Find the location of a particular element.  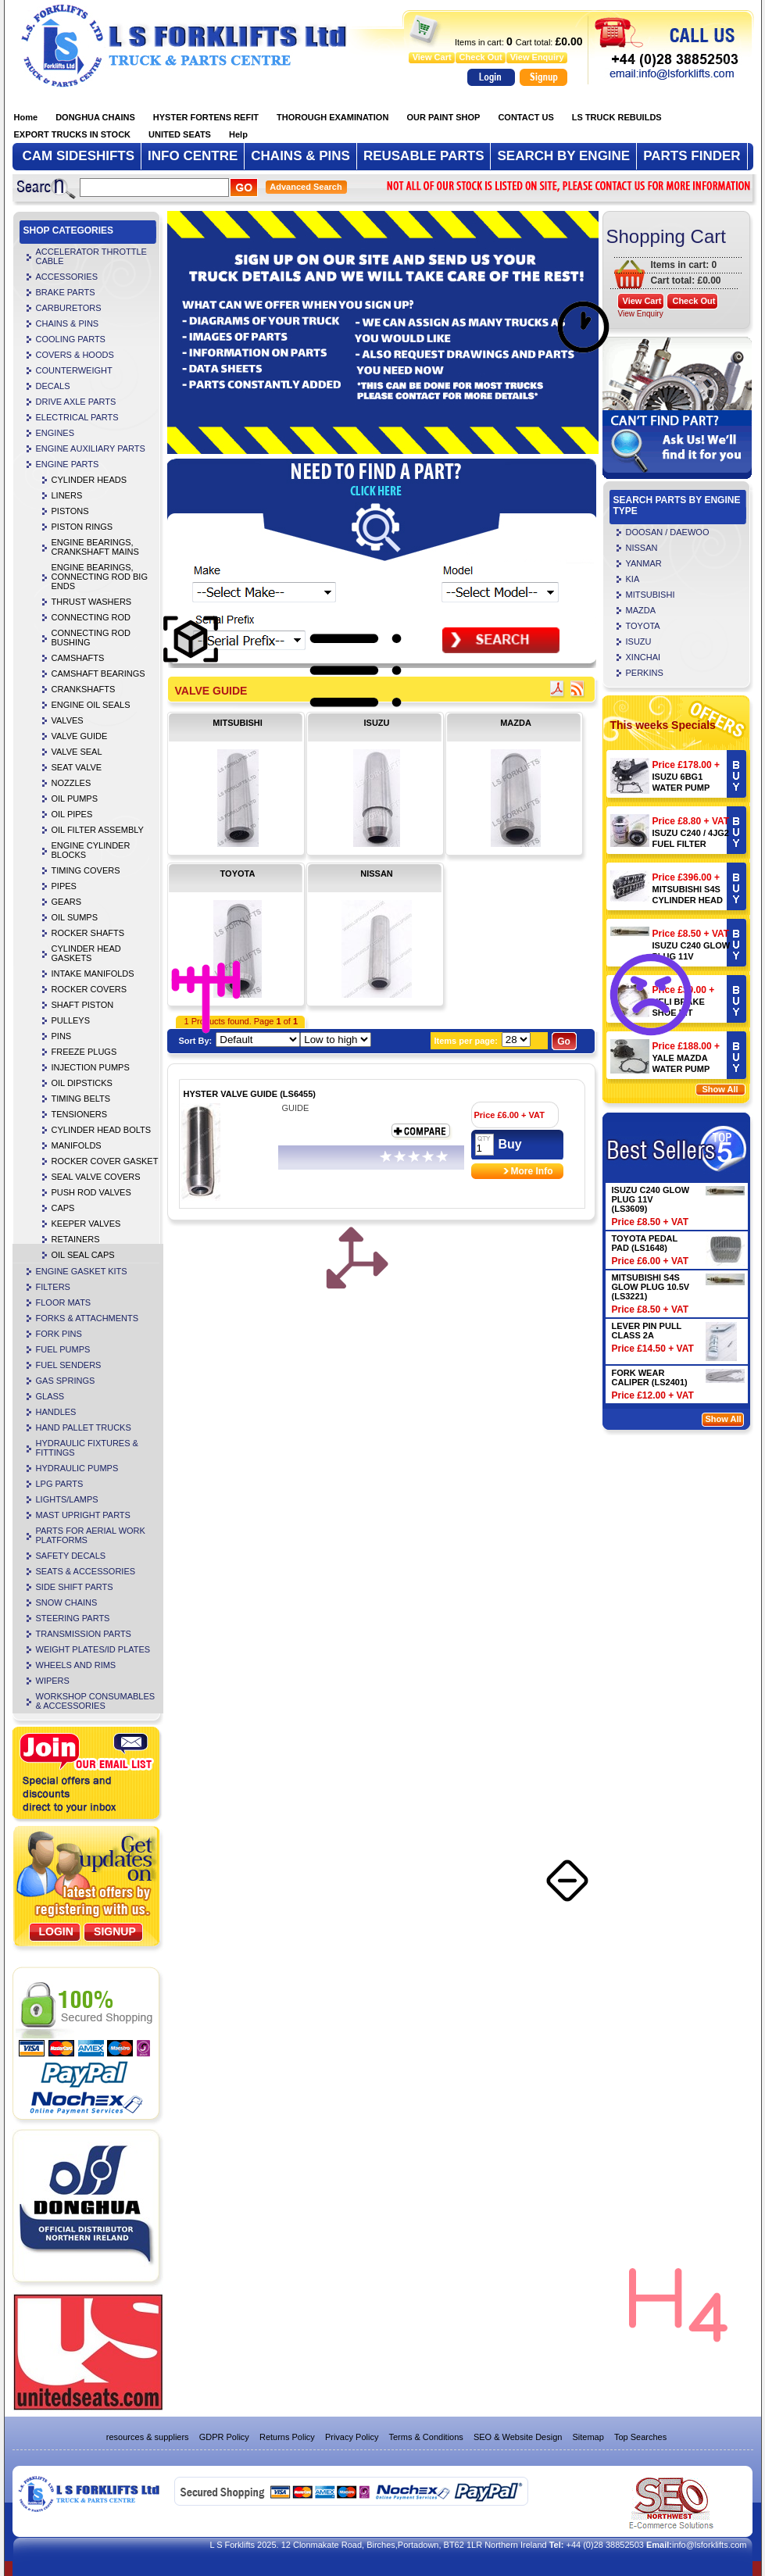

scan or capture a 3D object is located at coordinates (191, 639).